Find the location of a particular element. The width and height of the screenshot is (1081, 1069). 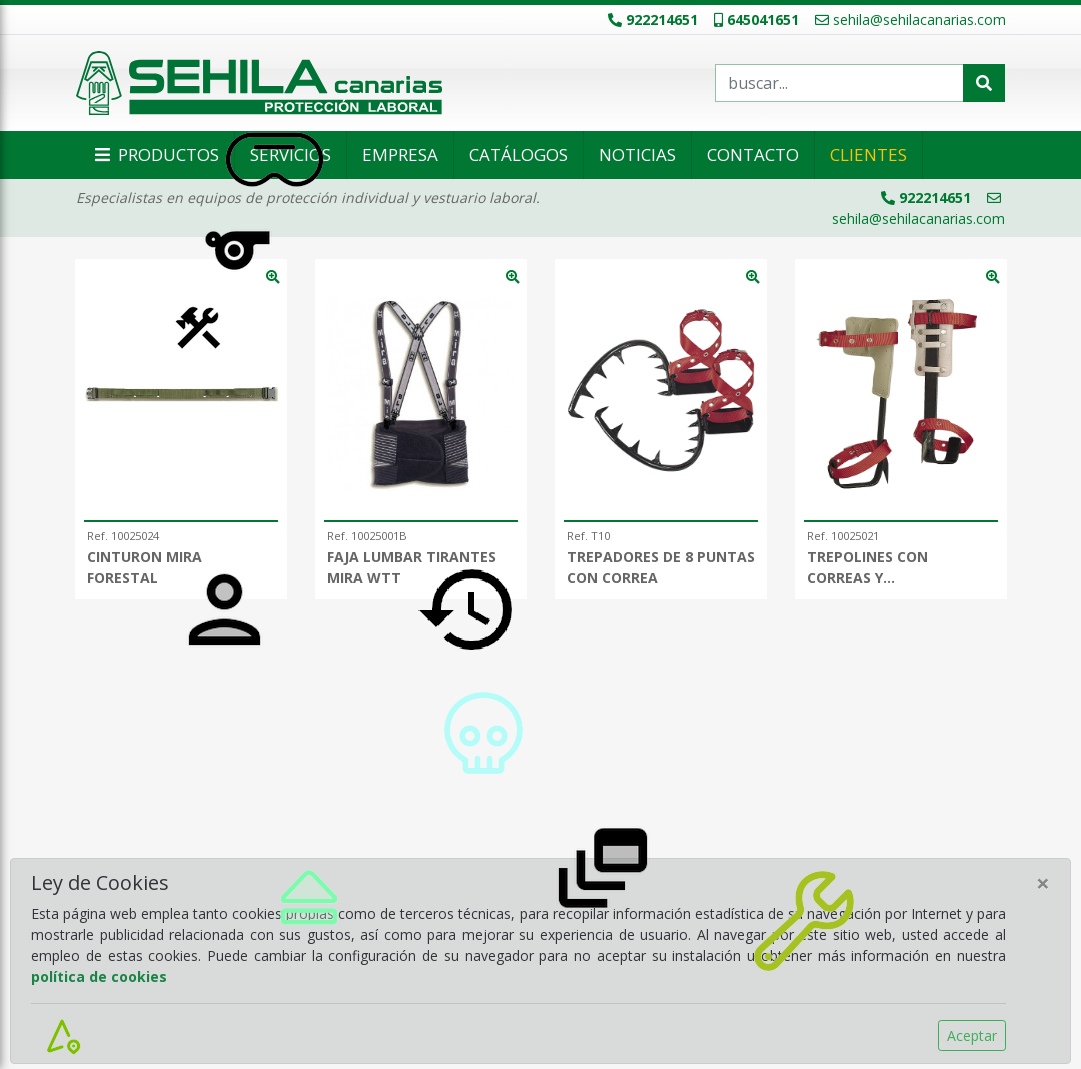

view browsing or activity history is located at coordinates (467, 609).